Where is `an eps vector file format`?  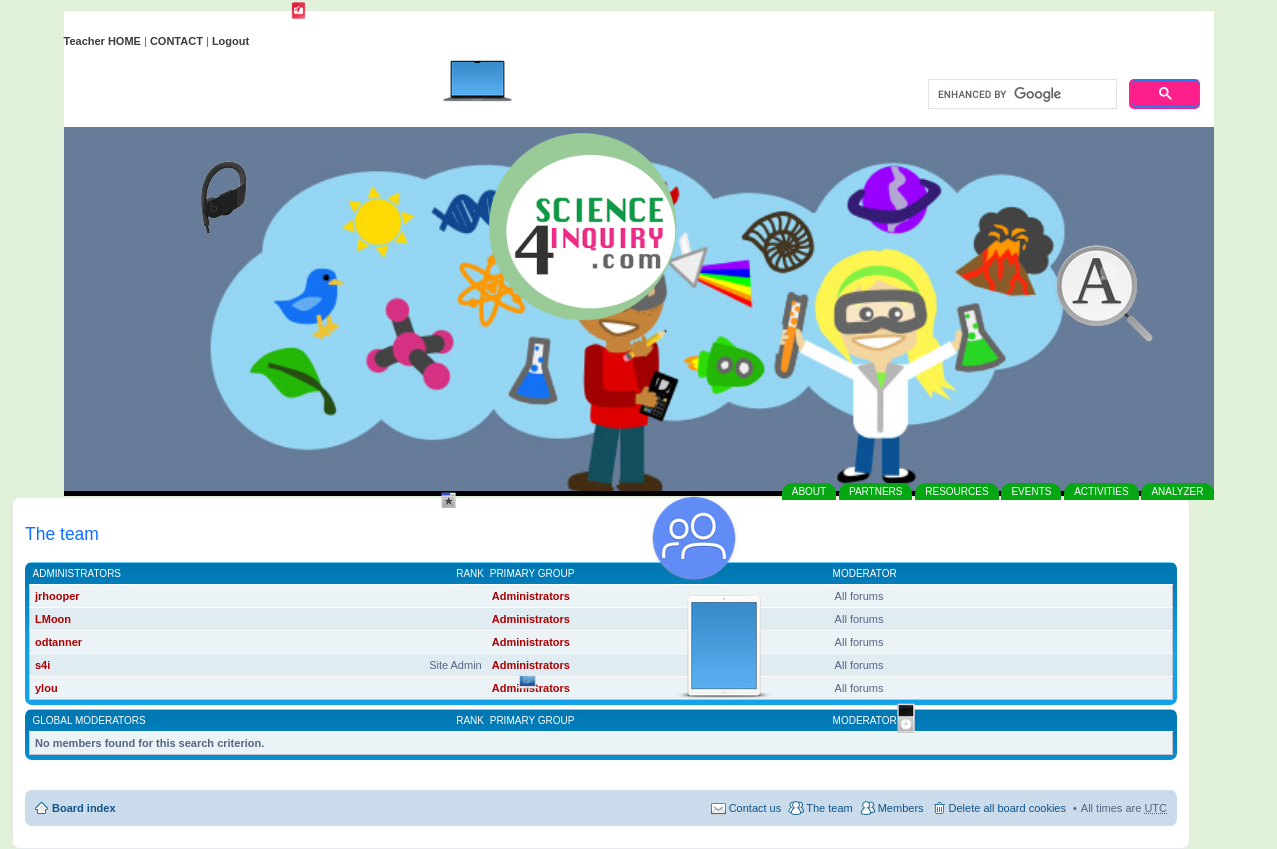 an eps vector file format is located at coordinates (298, 10).